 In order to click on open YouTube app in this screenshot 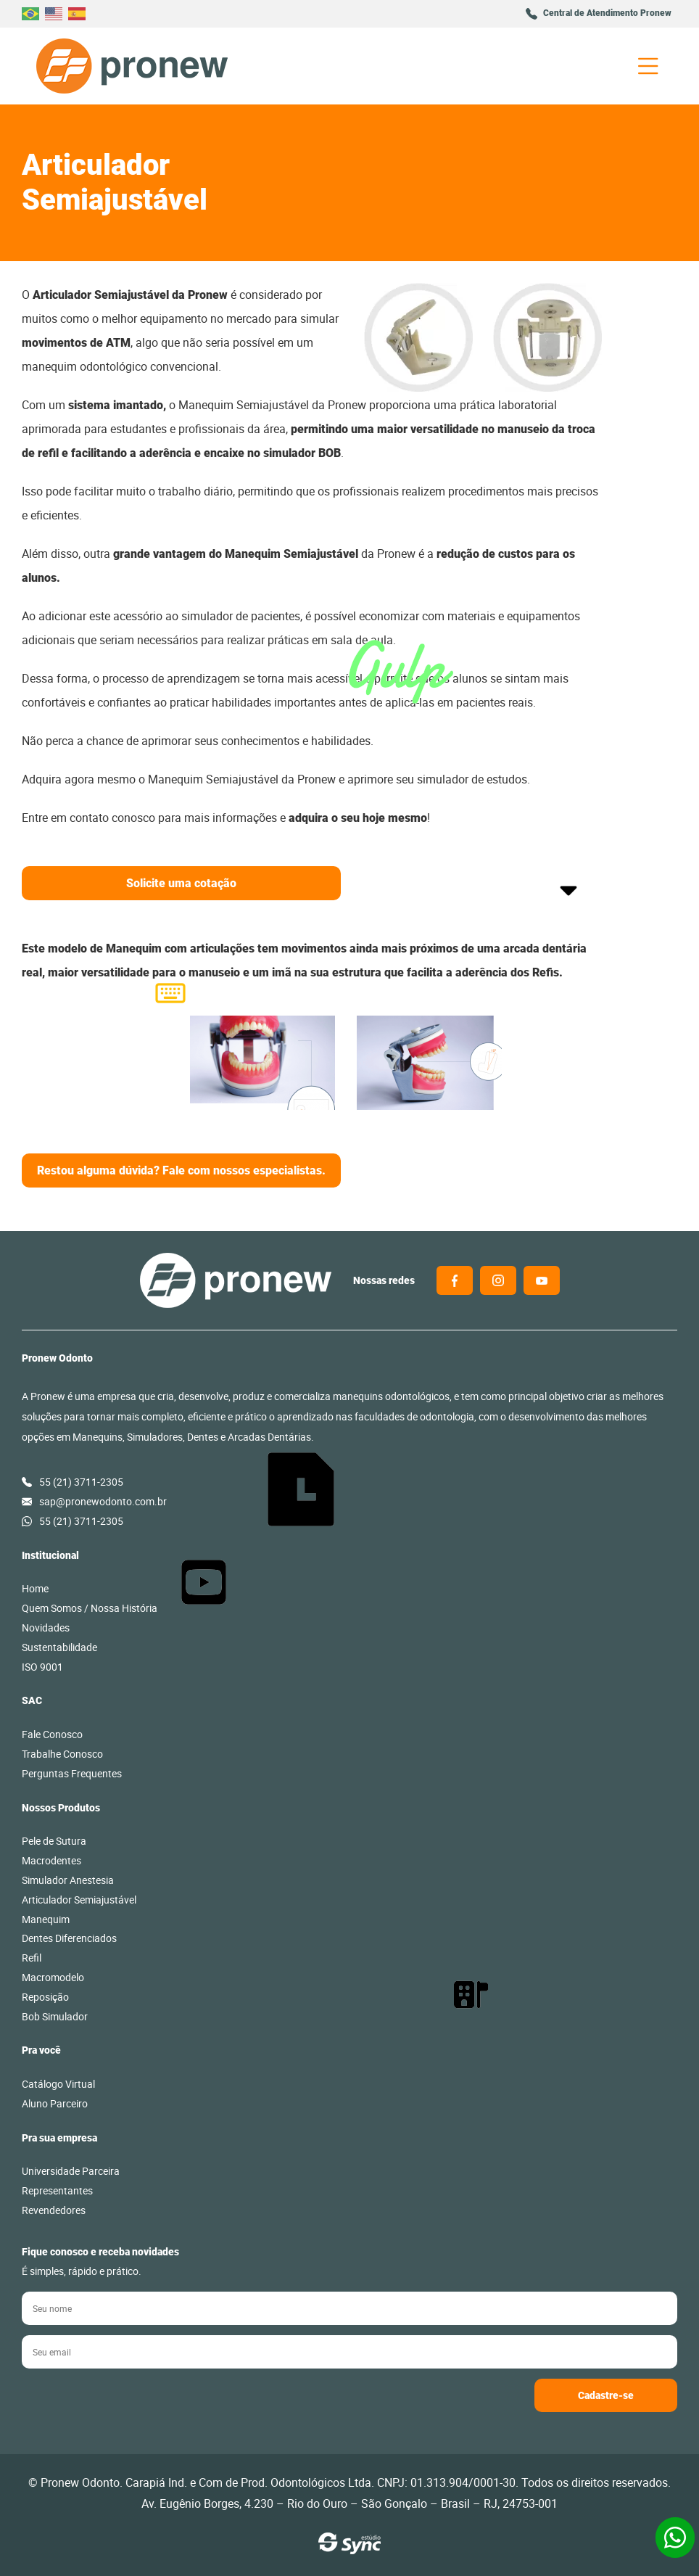, I will do `click(204, 1582)`.